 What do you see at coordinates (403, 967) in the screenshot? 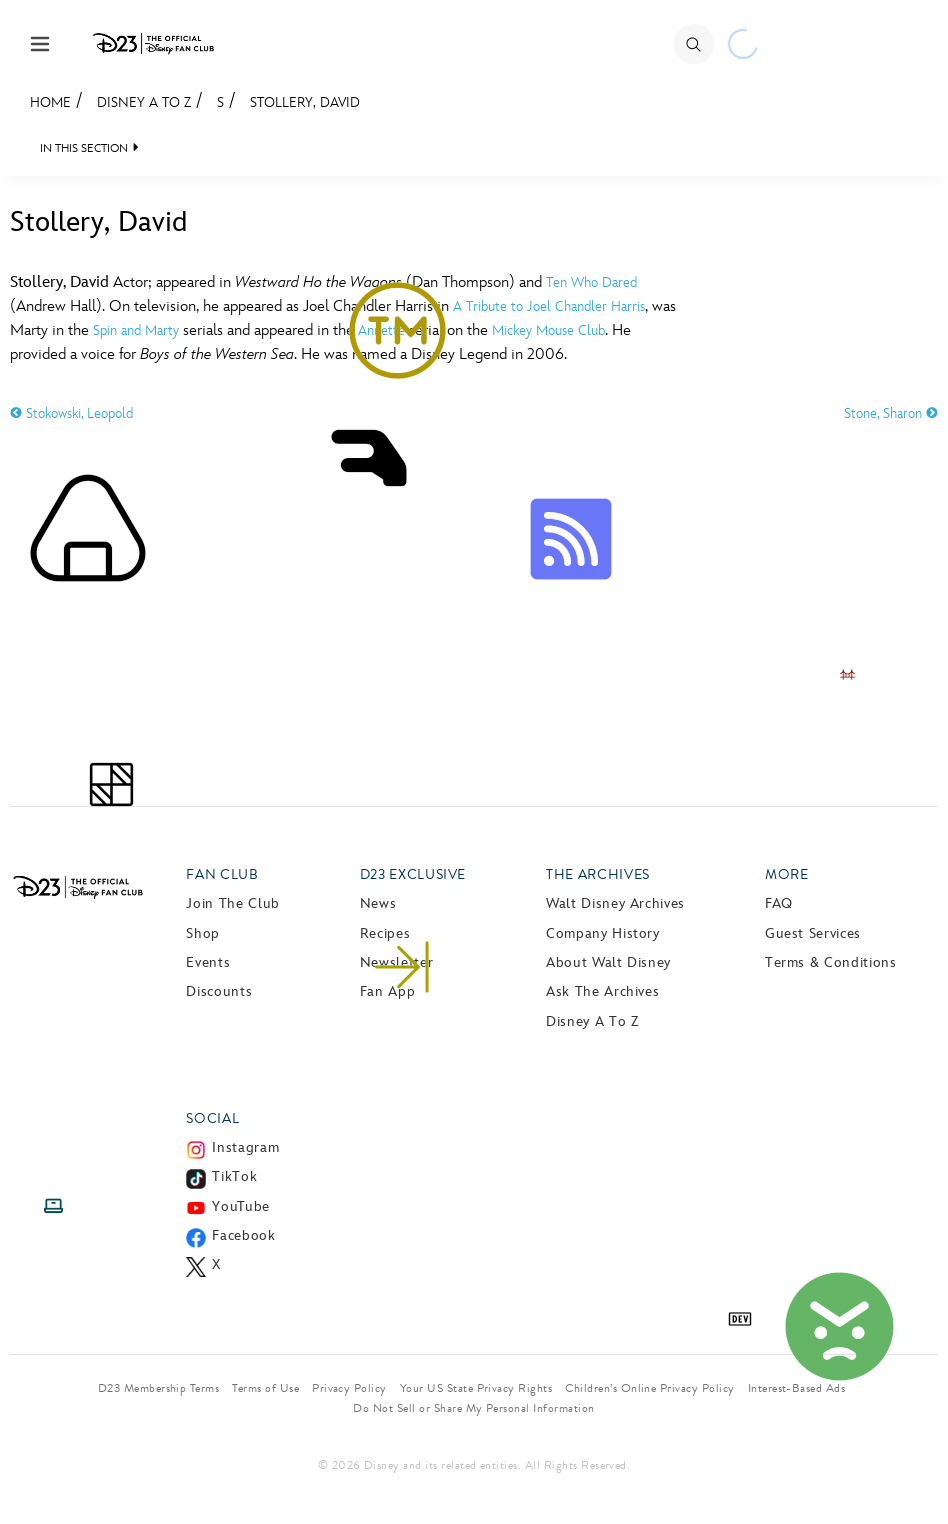
I see `go to end or last item` at bounding box center [403, 967].